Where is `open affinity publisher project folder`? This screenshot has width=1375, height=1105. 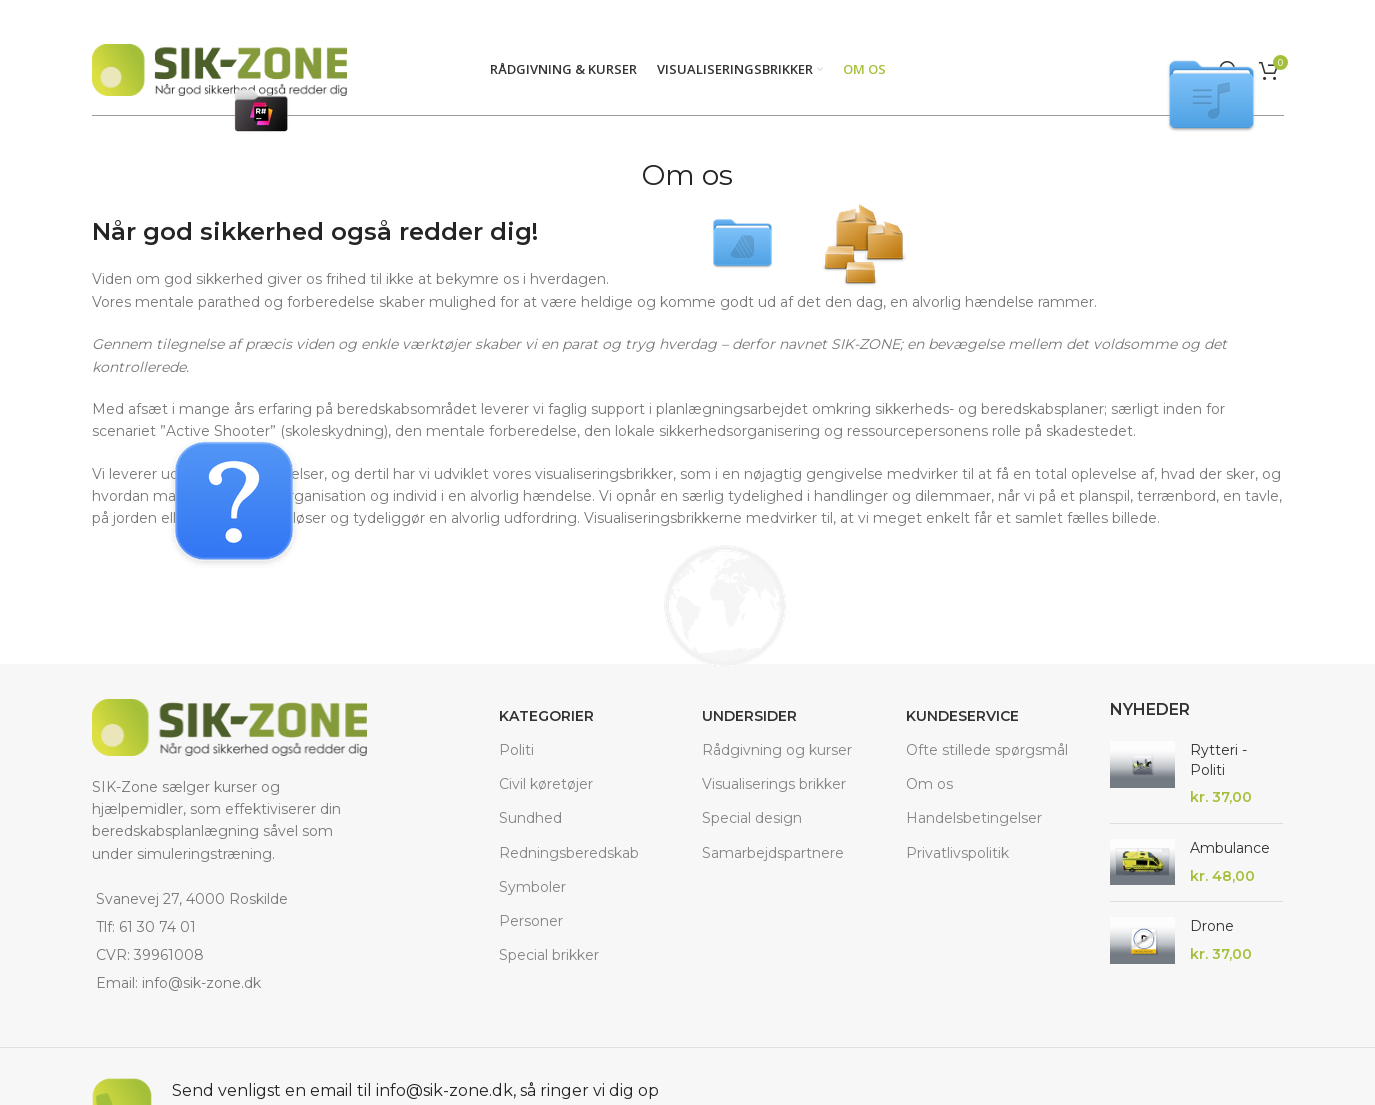
open affinity publisher project folder is located at coordinates (742, 242).